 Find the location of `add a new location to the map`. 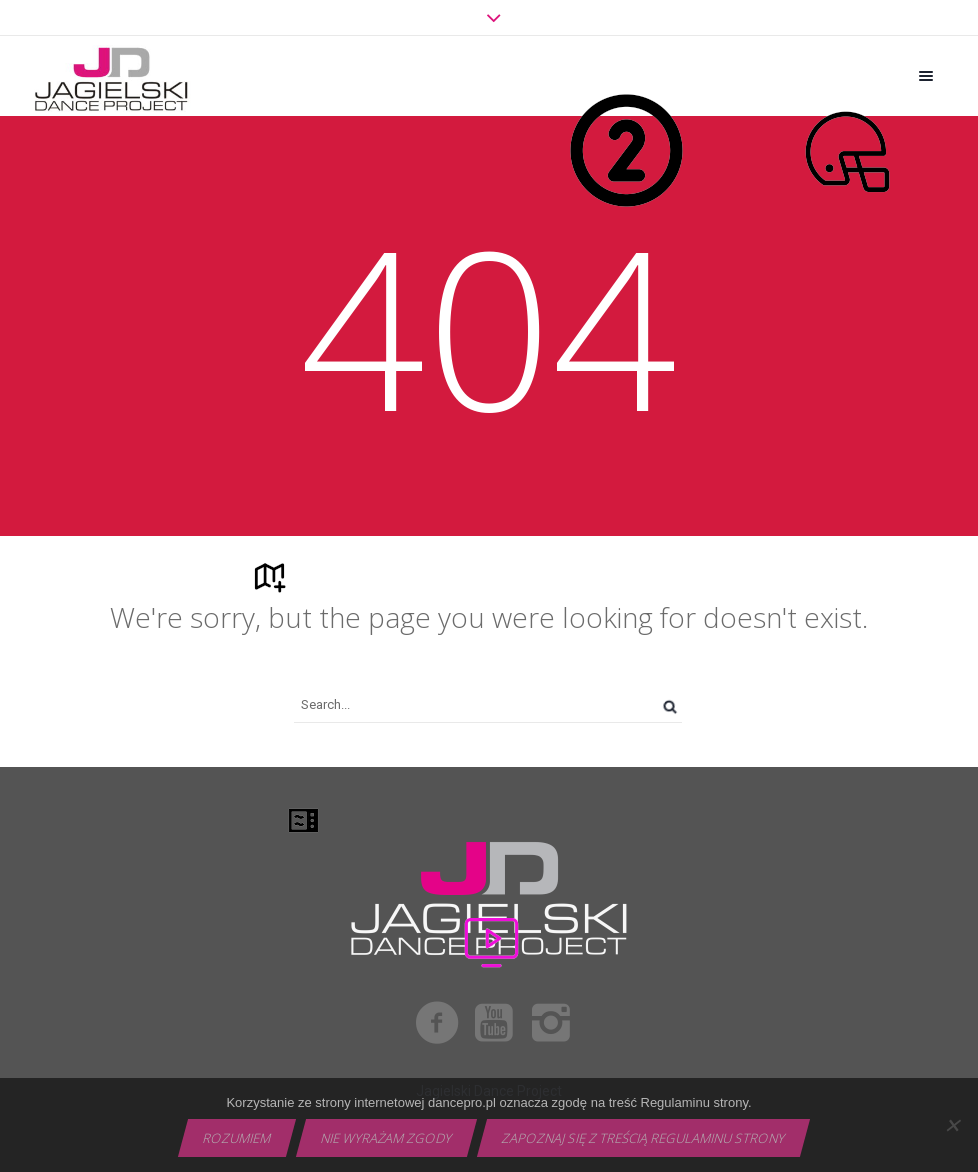

add a new location to the map is located at coordinates (269, 576).